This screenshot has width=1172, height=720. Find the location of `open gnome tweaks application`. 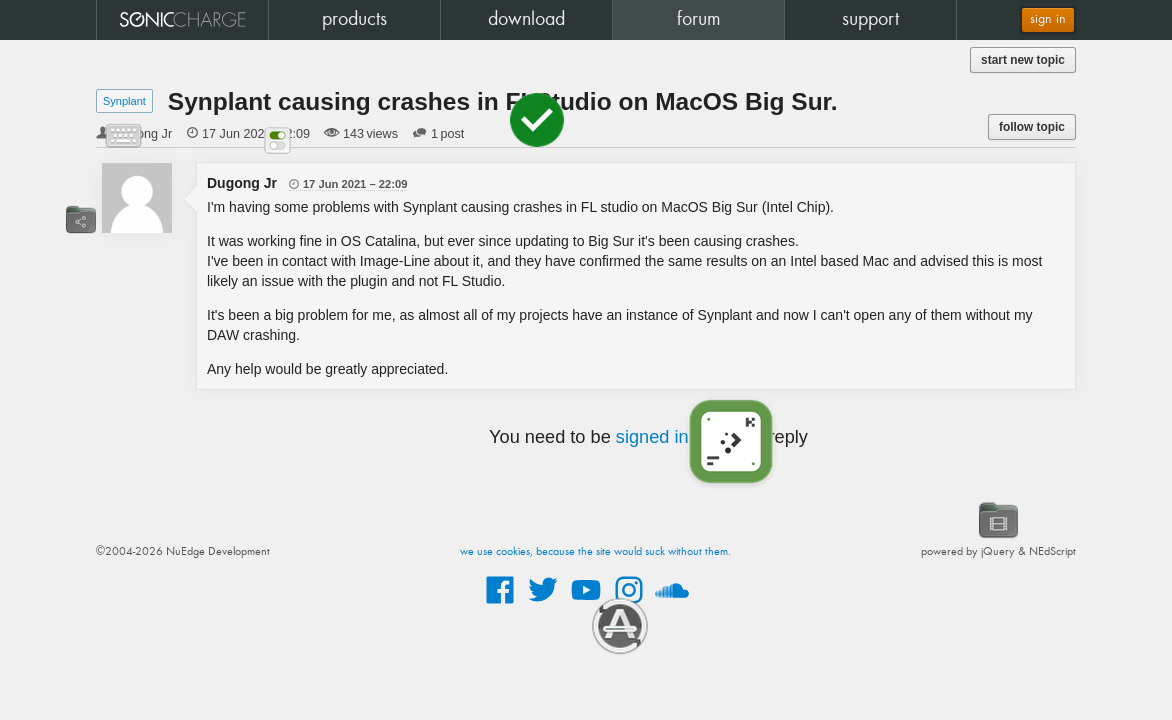

open gnome tweaks application is located at coordinates (277, 140).